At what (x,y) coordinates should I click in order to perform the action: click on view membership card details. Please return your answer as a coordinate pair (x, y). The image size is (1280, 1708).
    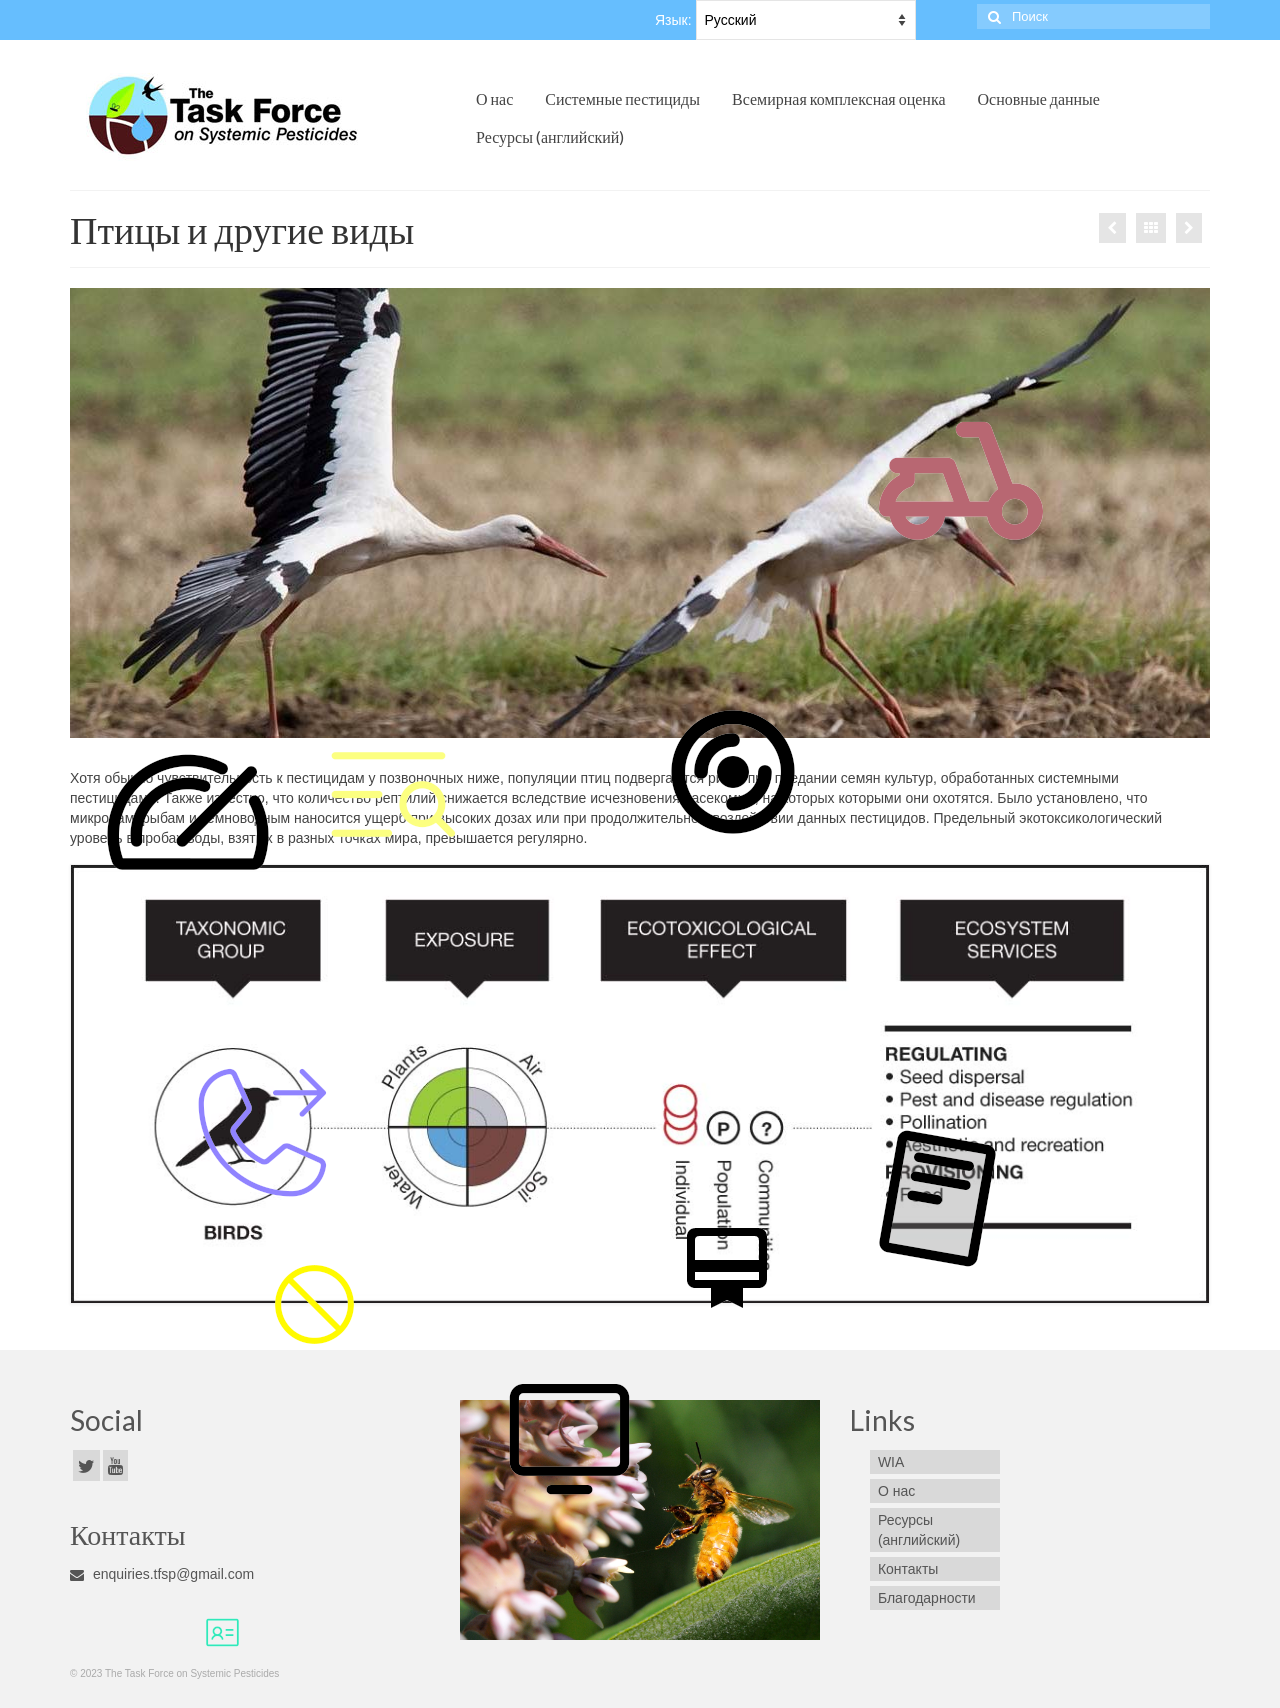
    Looking at the image, I should click on (727, 1268).